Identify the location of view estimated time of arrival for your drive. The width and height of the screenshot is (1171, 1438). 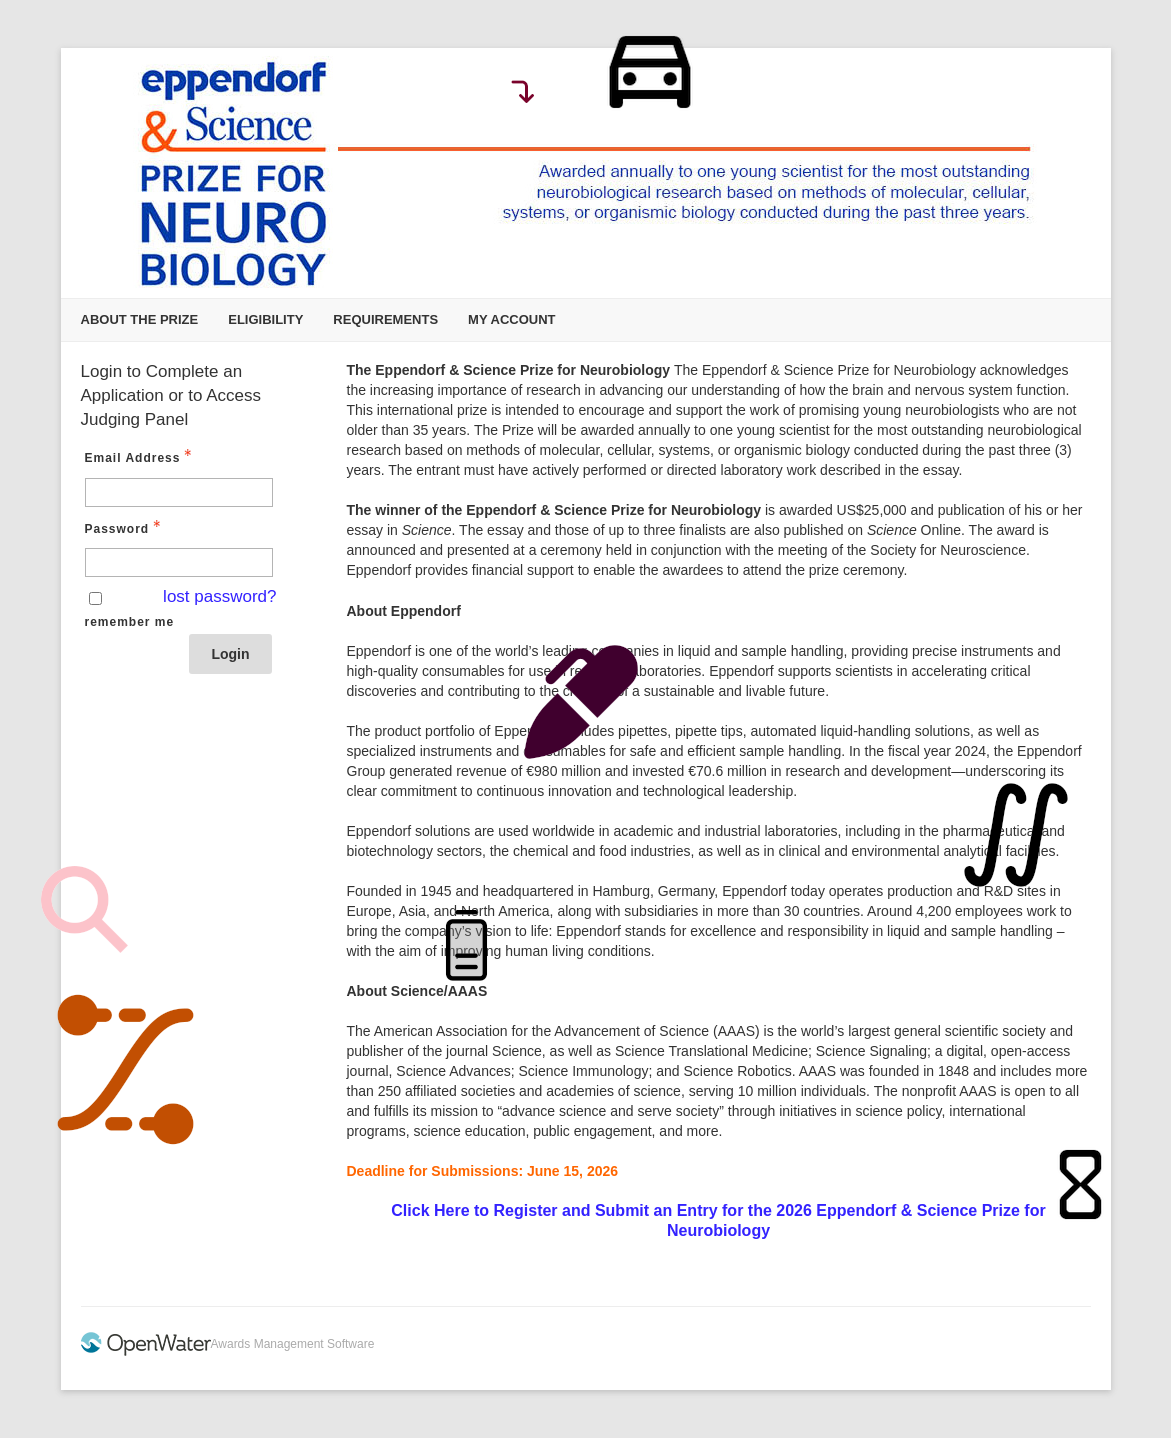
(650, 72).